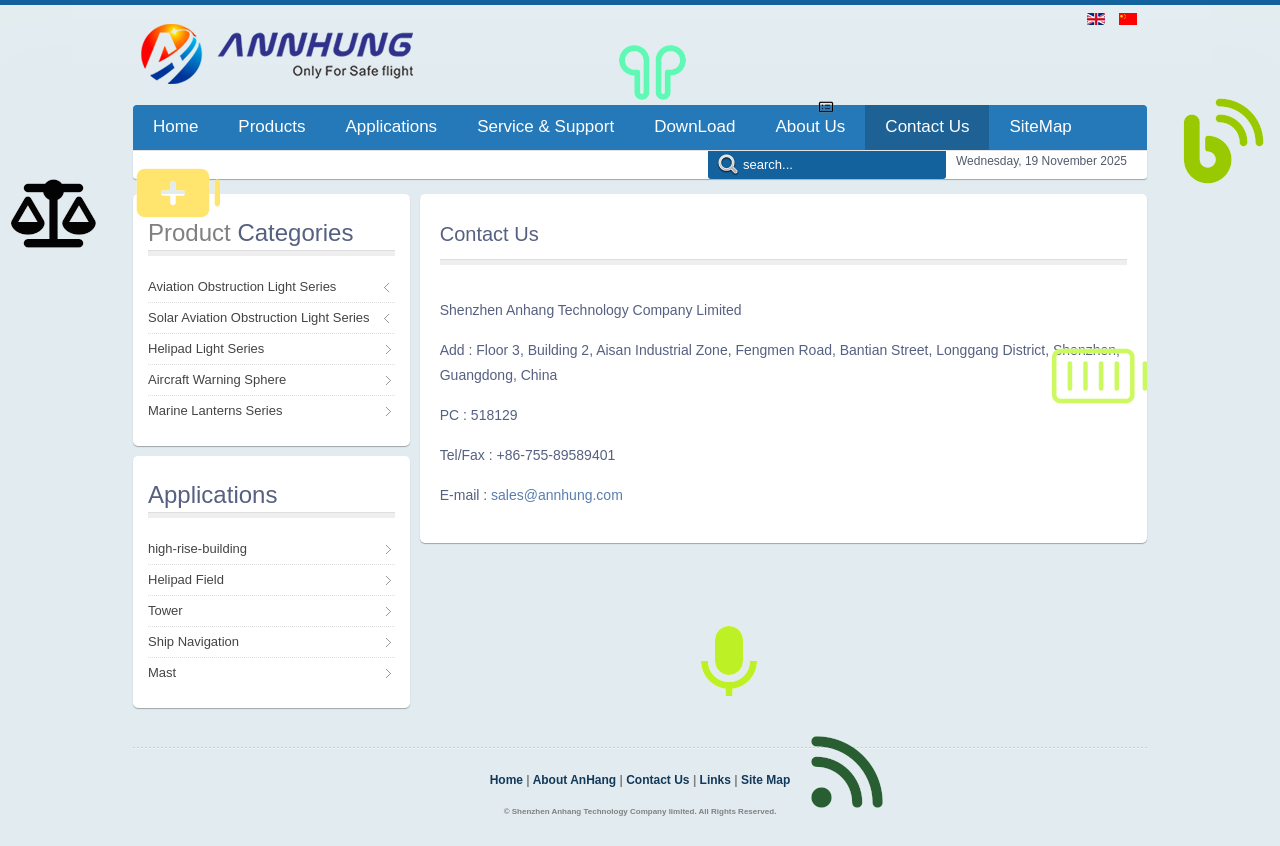 The image size is (1280, 846). Describe the element at coordinates (1221, 141) in the screenshot. I see `access blog or publishing platform` at that location.